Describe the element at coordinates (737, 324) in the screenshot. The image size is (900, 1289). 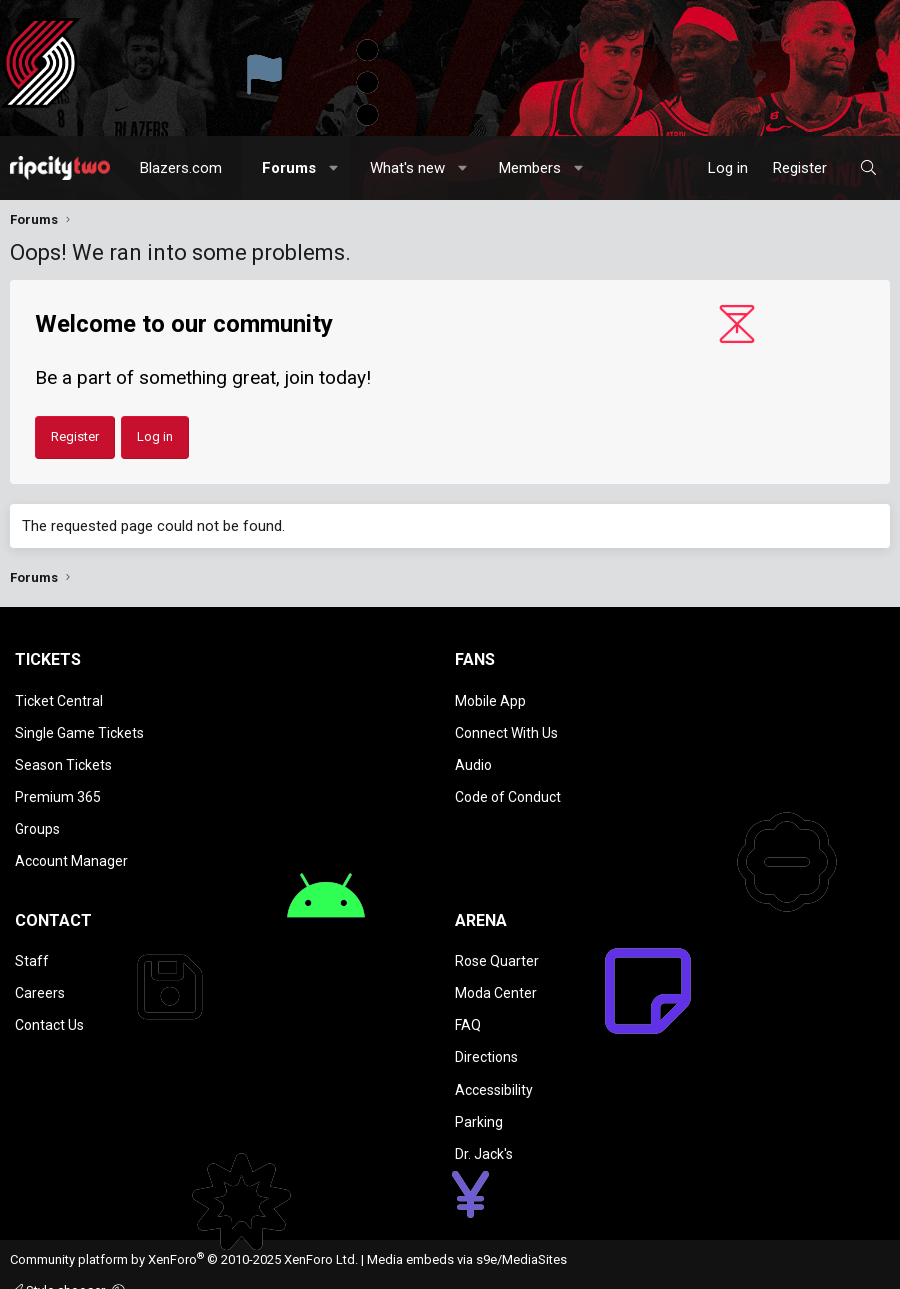
I see `indicates a process is in progress` at that location.